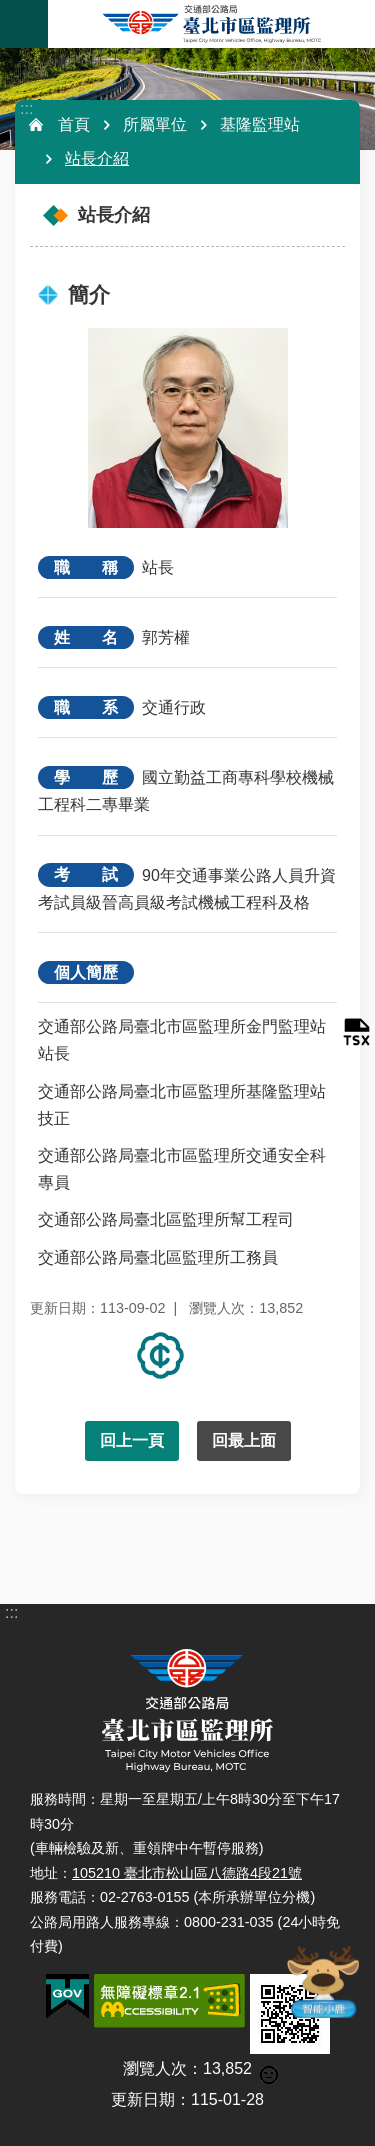 Image resolution: width=375 pixels, height=2146 pixels. Describe the element at coordinates (160, 1355) in the screenshot. I see `view cent-based pricing or rewards` at that location.